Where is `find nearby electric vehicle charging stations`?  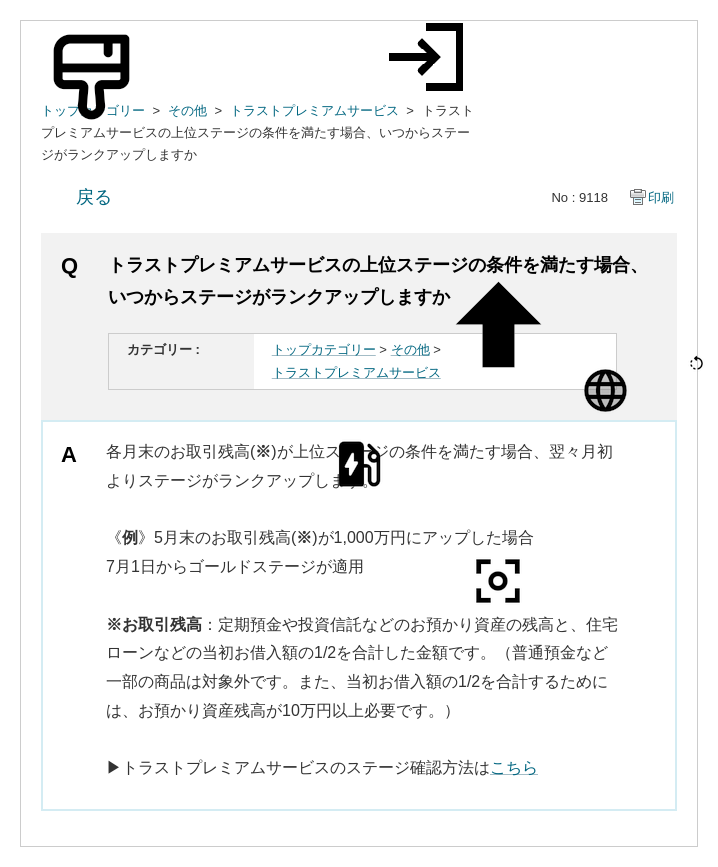 find nearby electric vehicle charging stations is located at coordinates (359, 464).